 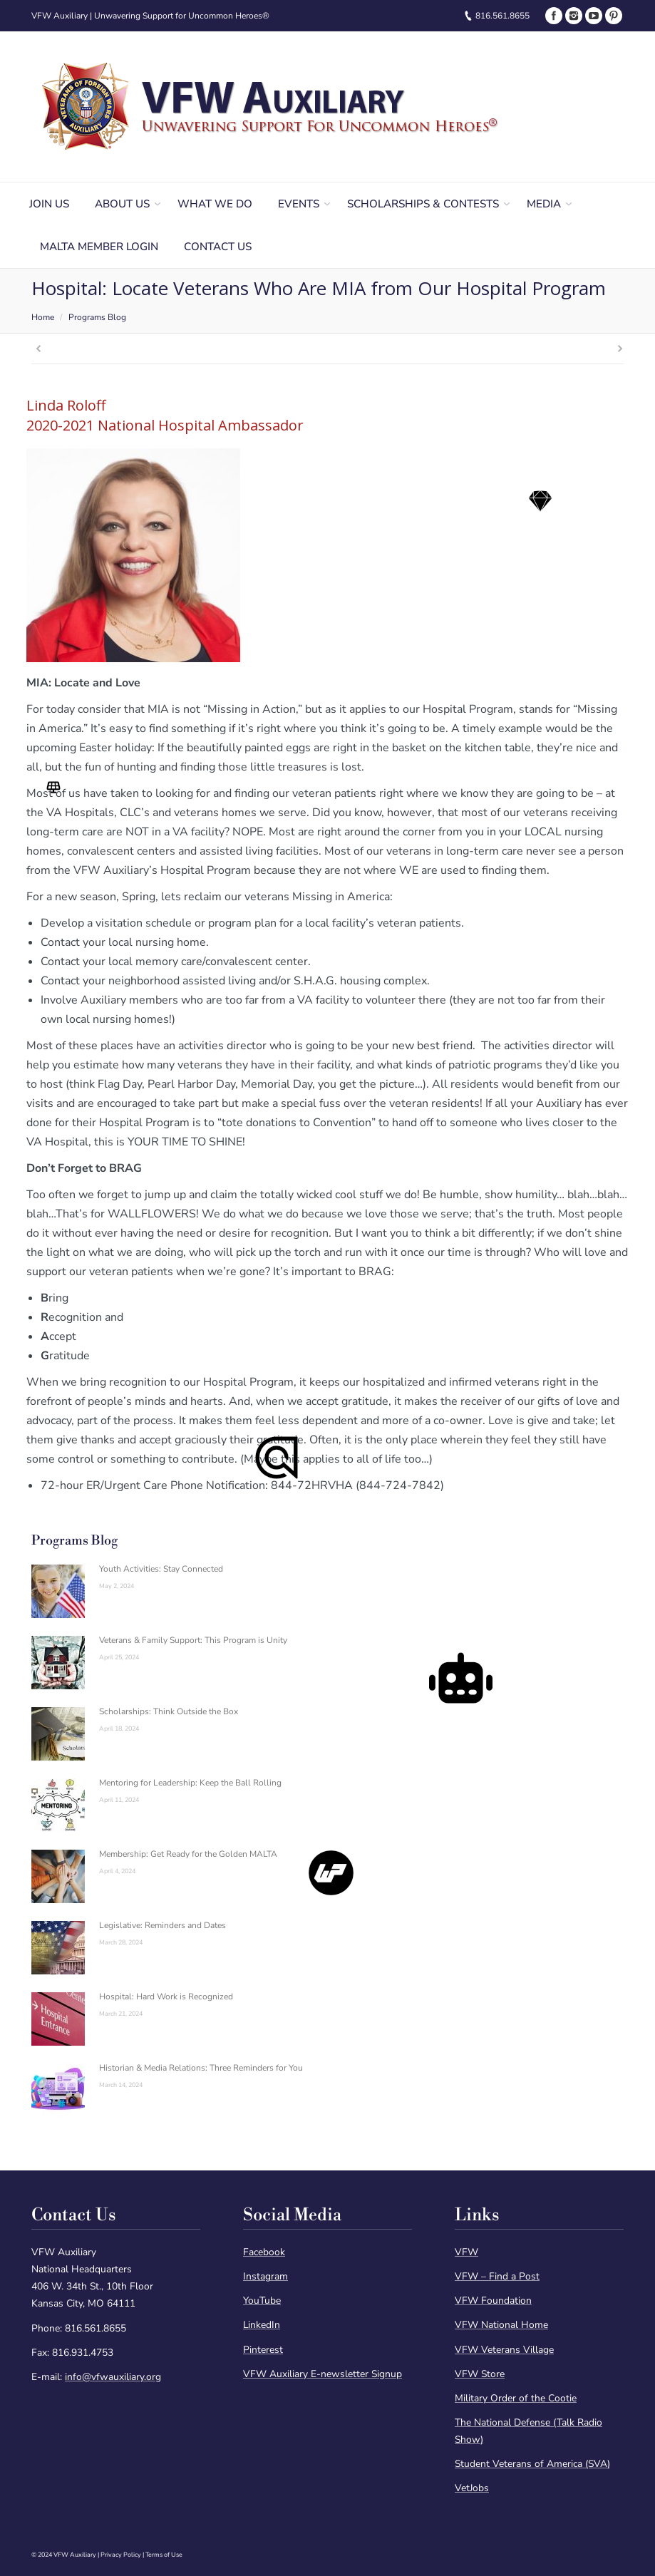 What do you see at coordinates (331, 1872) in the screenshot?
I see `wpressr logo` at bounding box center [331, 1872].